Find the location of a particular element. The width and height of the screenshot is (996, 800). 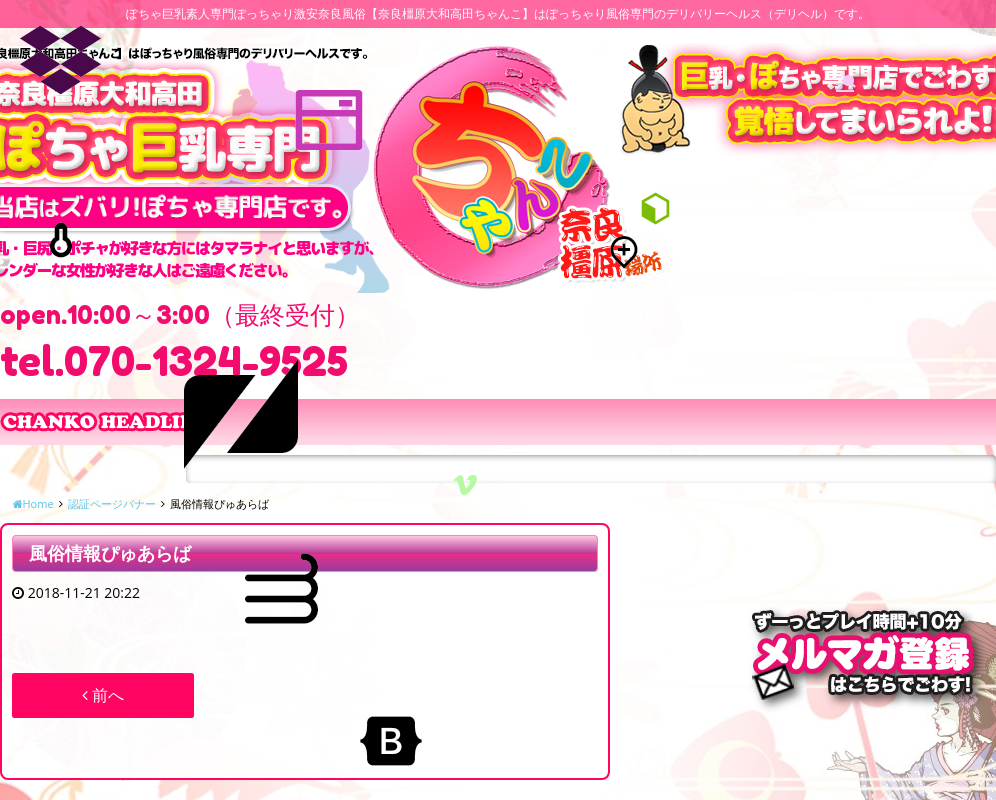

open a new browser window is located at coordinates (329, 120).